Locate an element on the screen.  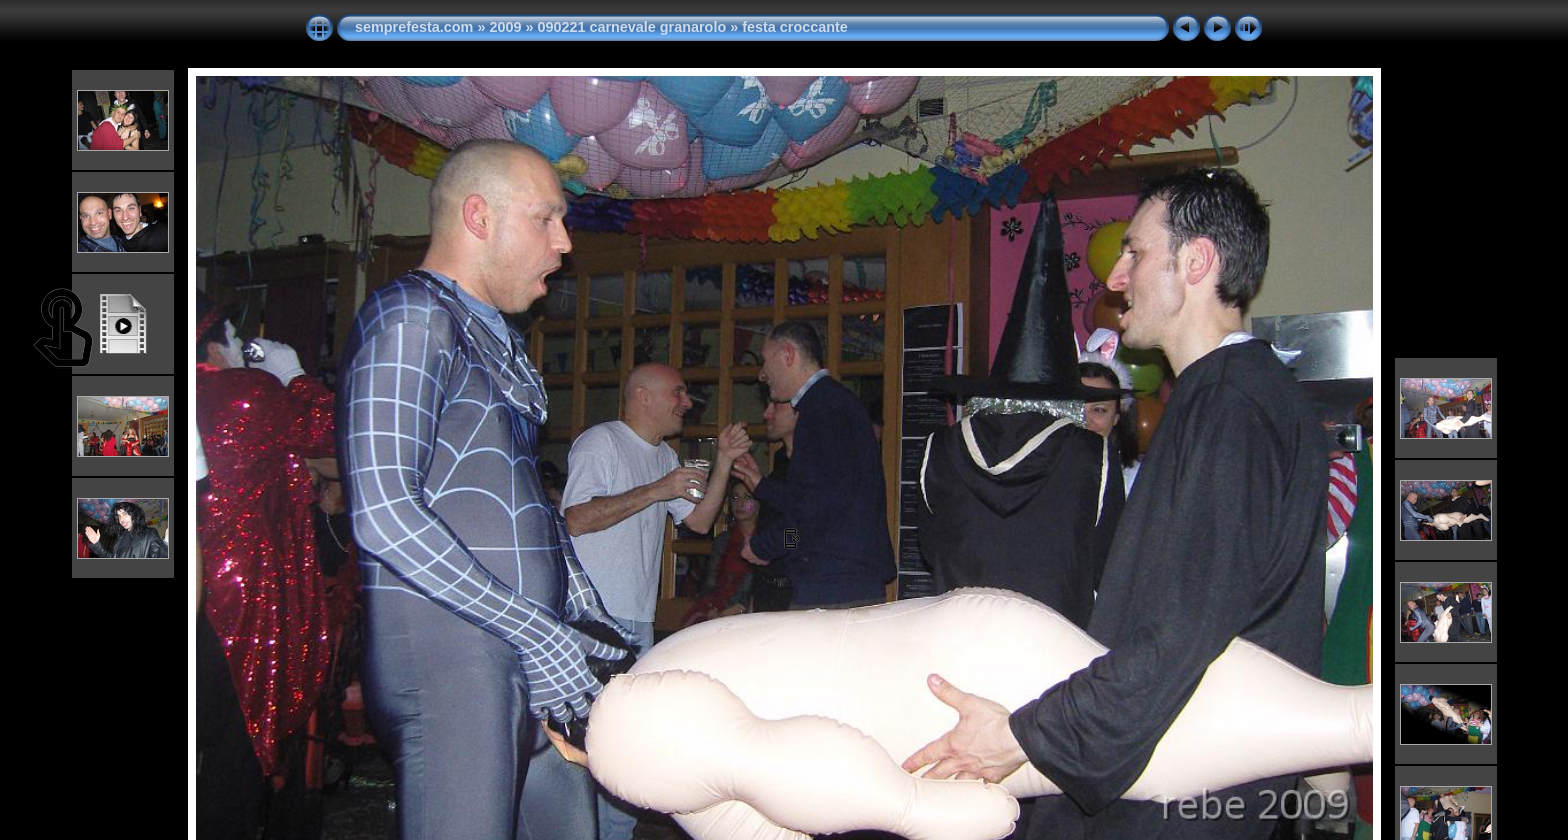
block or restrict an app is located at coordinates (790, 538).